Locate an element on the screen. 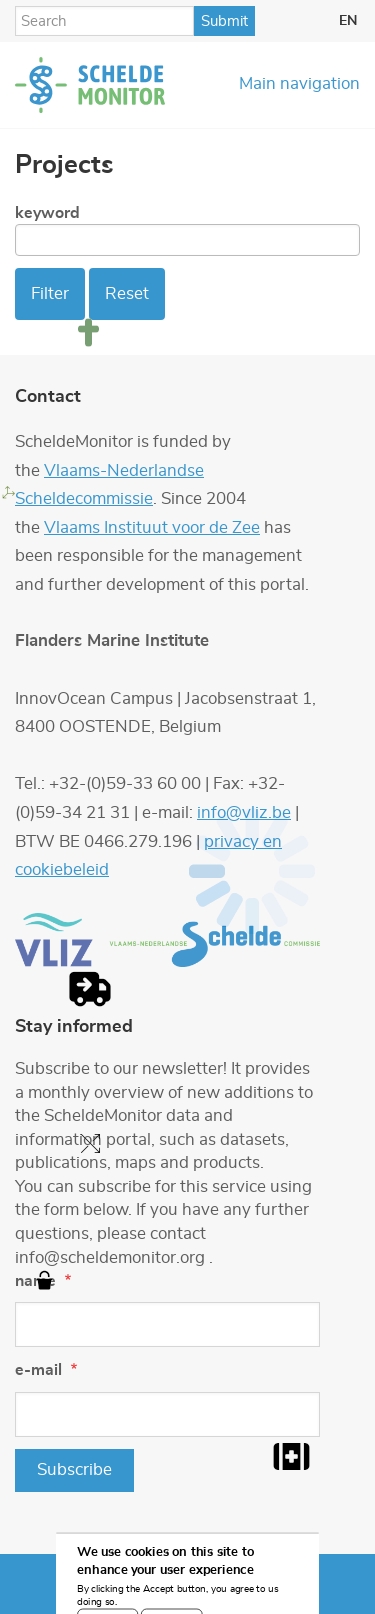  3D axis indicator for spatial orientation is located at coordinates (8, 493).